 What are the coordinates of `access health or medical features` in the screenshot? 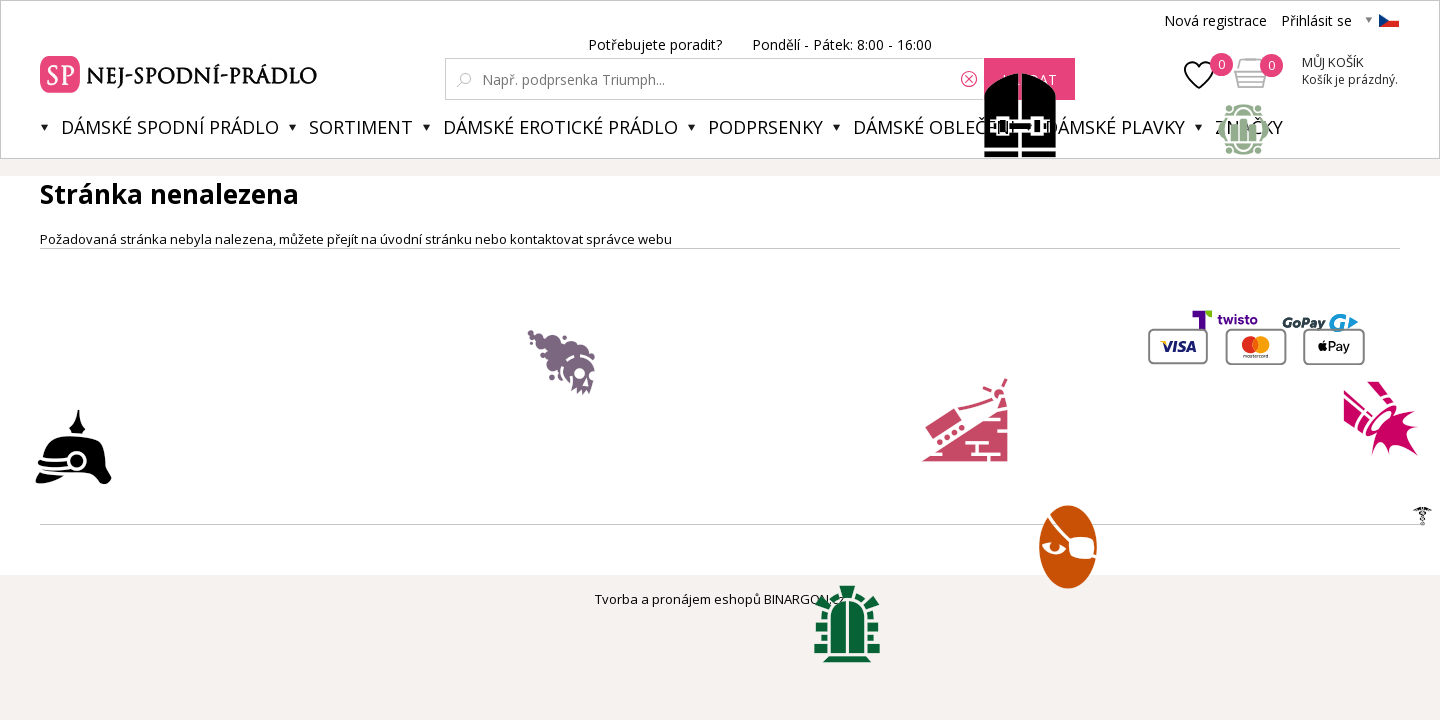 It's located at (1422, 516).